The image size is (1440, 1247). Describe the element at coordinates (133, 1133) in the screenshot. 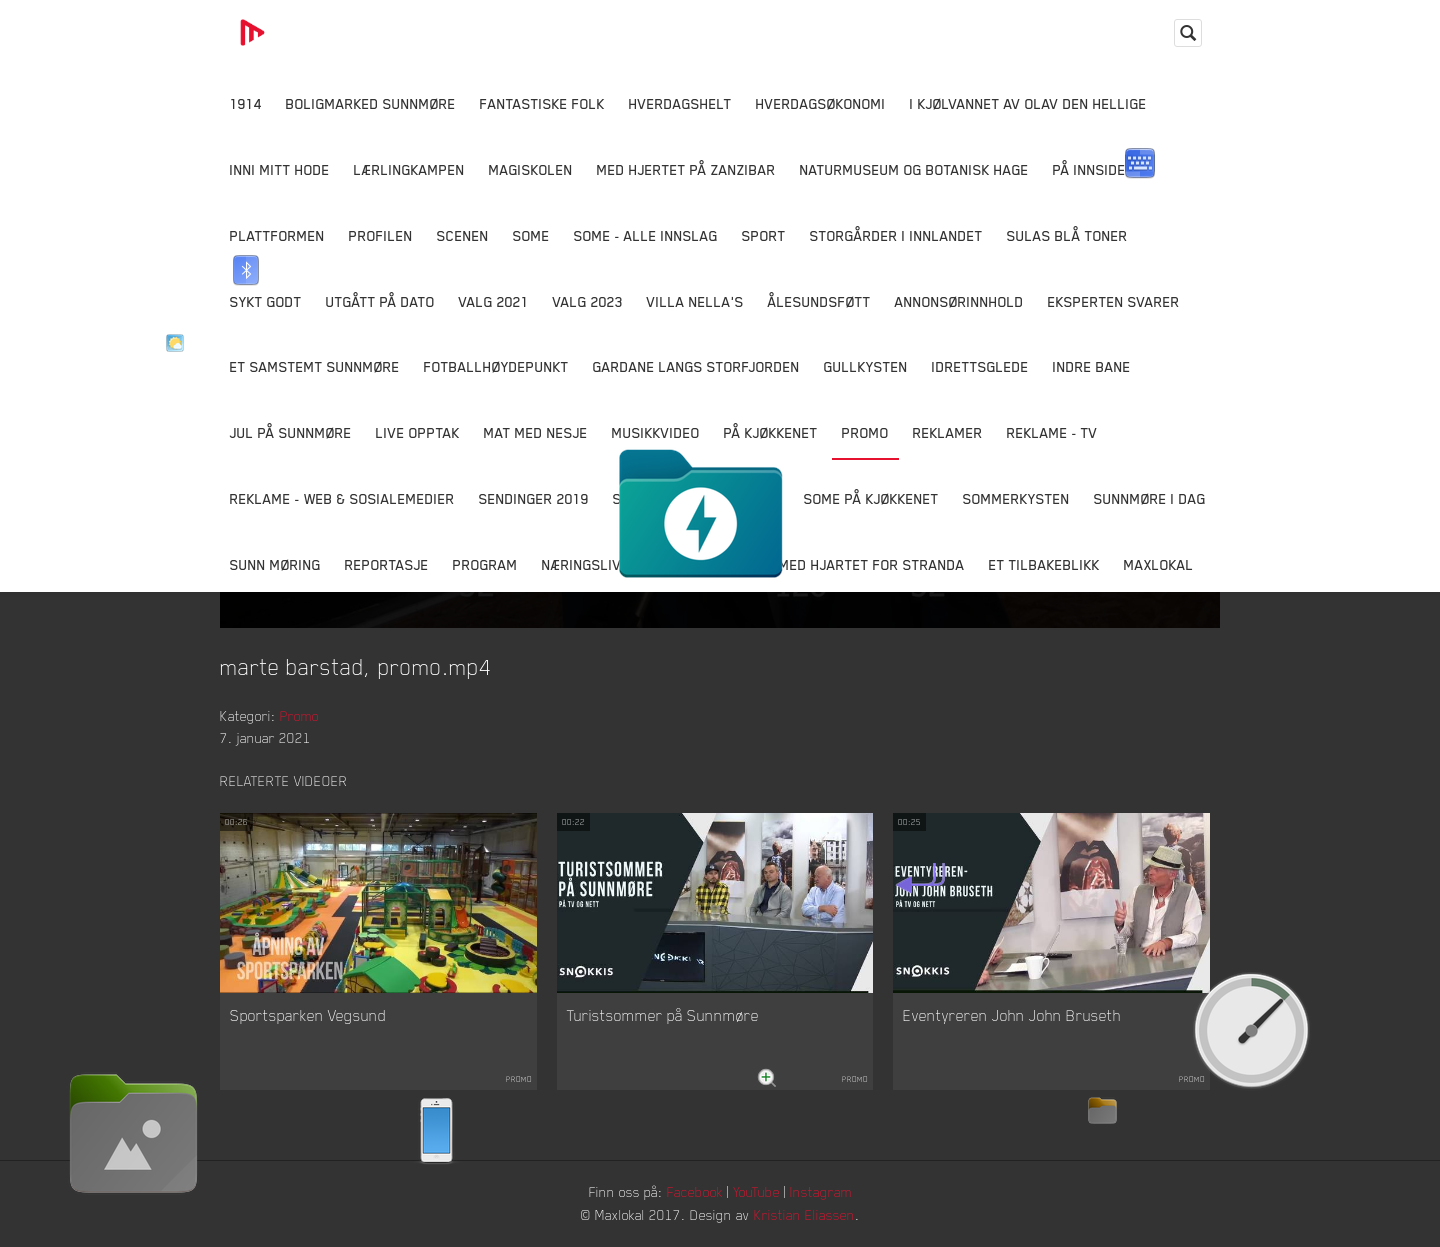

I see `open pictures folder` at that location.